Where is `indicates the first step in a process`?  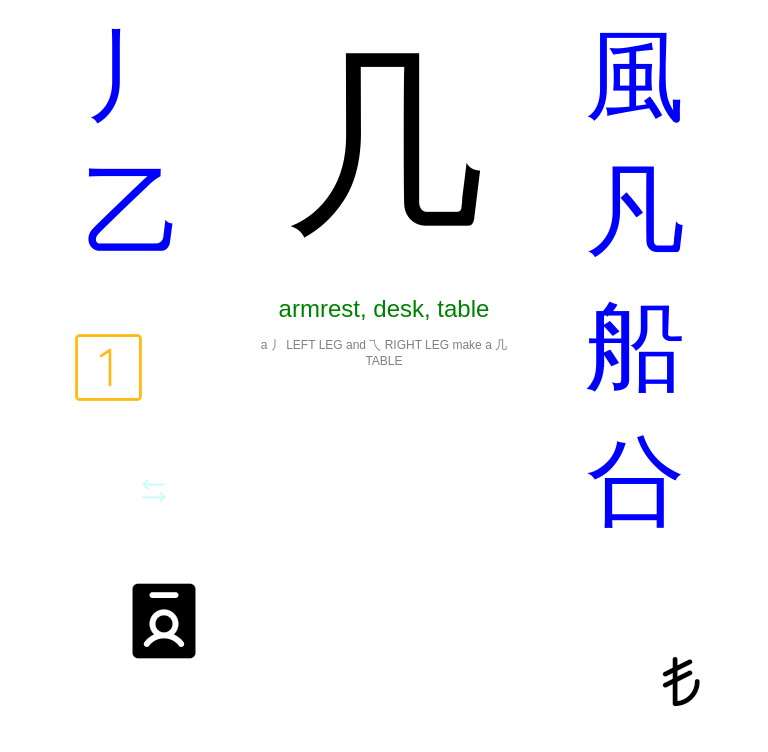
indicates the first step in a process is located at coordinates (108, 367).